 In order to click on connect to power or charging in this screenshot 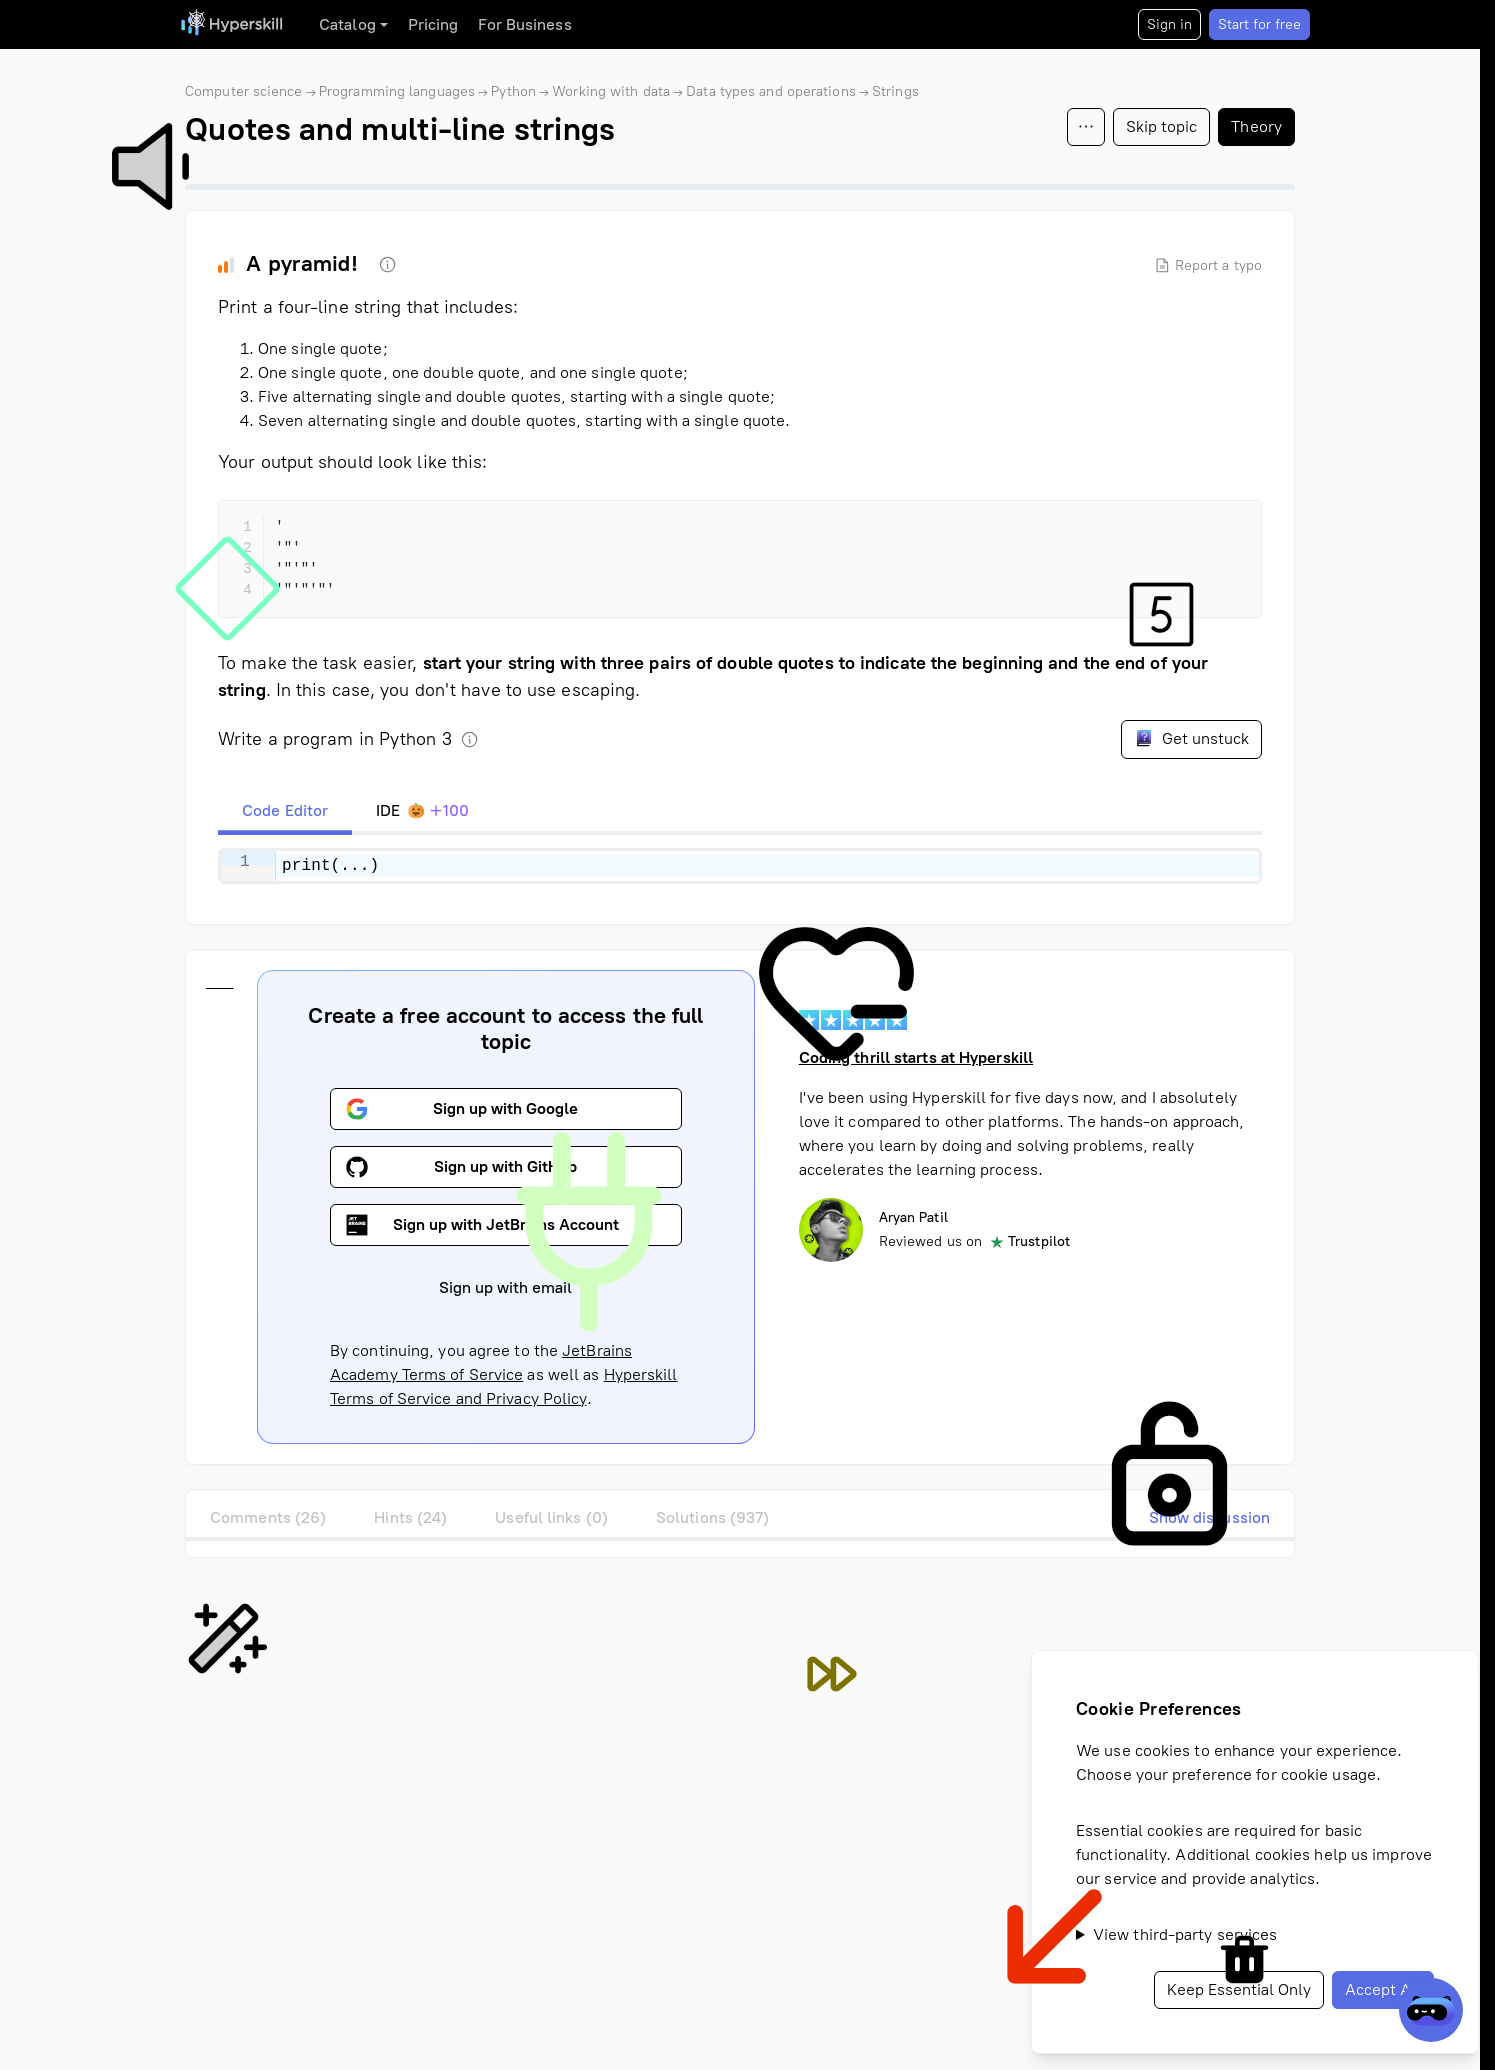, I will do `click(589, 1232)`.